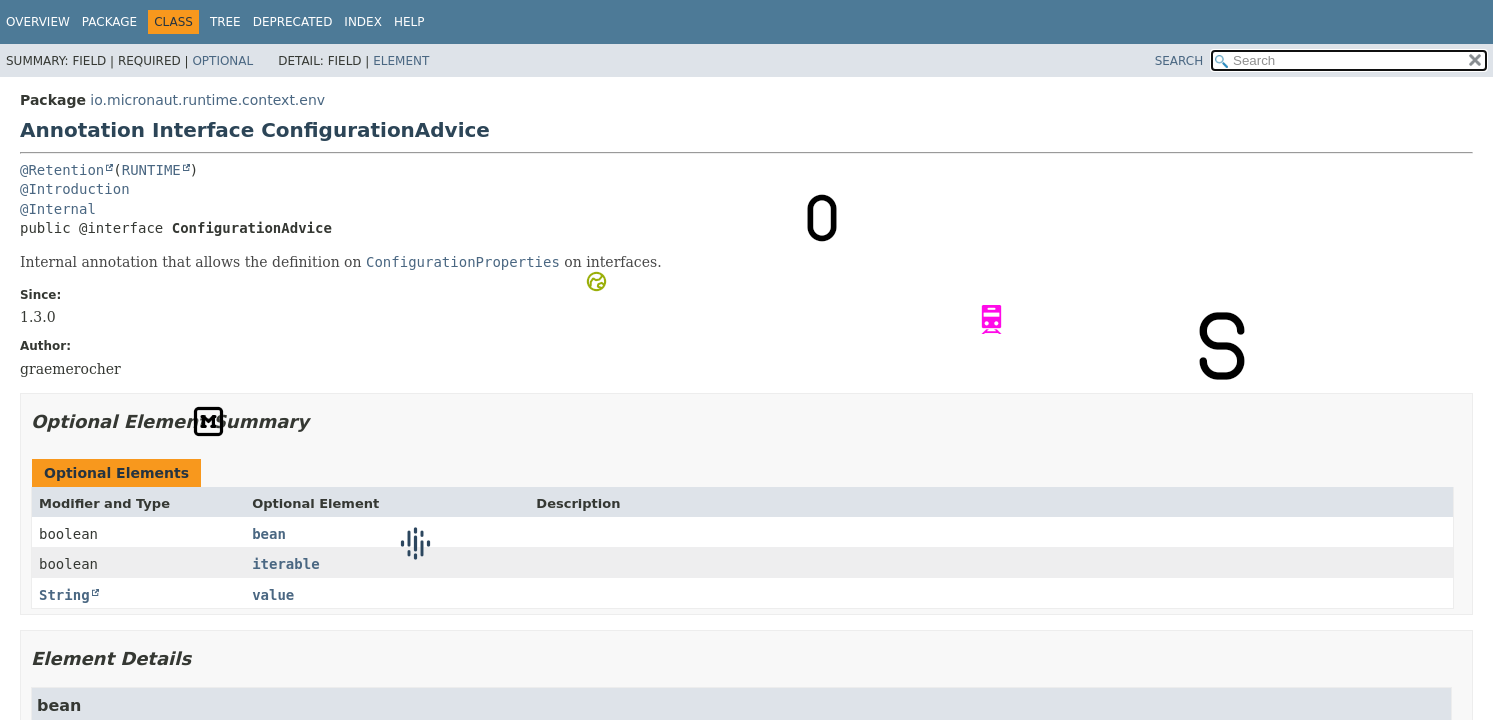 This screenshot has height=720, width=1493. What do you see at coordinates (991, 319) in the screenshot?
I see `view subway or metro transit options` at bounding box center [991, 319].